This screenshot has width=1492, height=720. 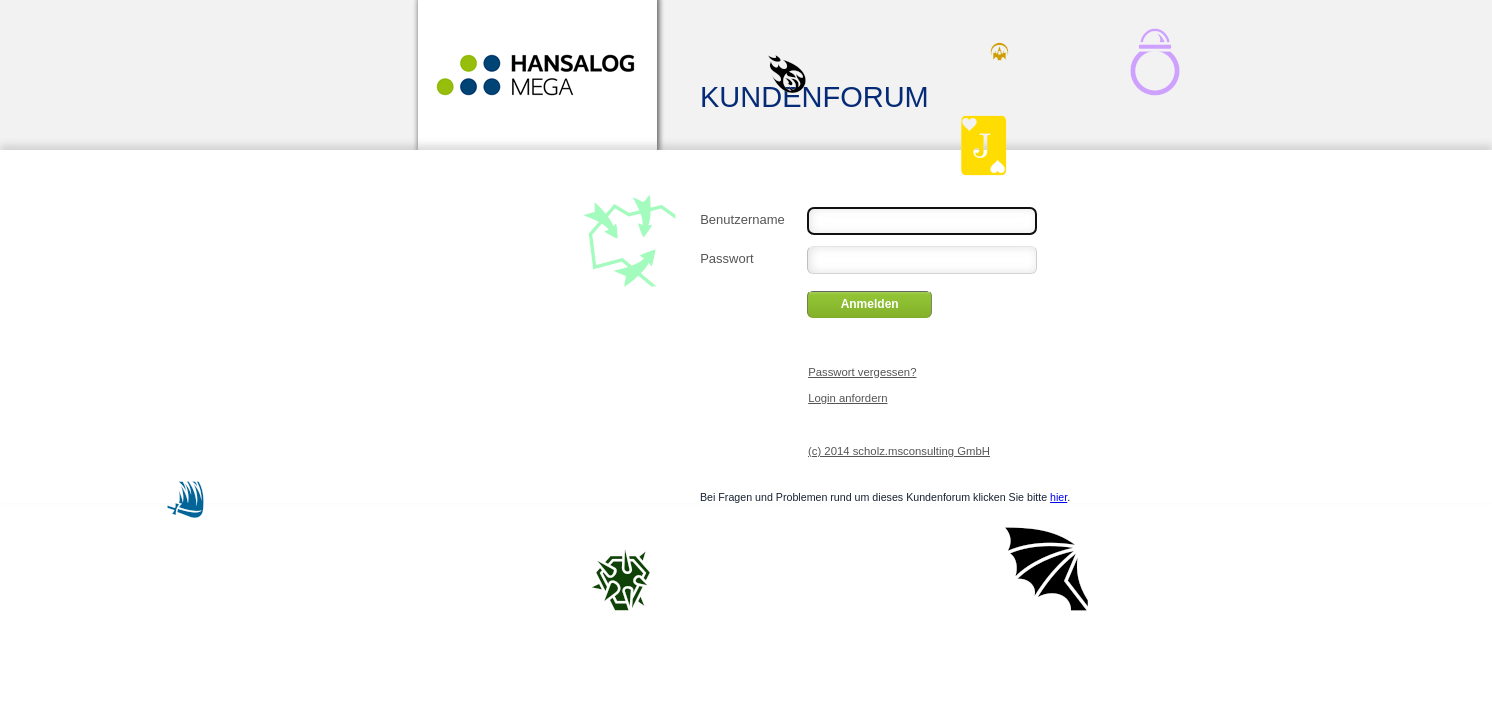 What do you see at coordinates (629, 240) in the screenshot?
I see `indicates territory expansion or takeover in strategy games` at bounding box center [629, 240].